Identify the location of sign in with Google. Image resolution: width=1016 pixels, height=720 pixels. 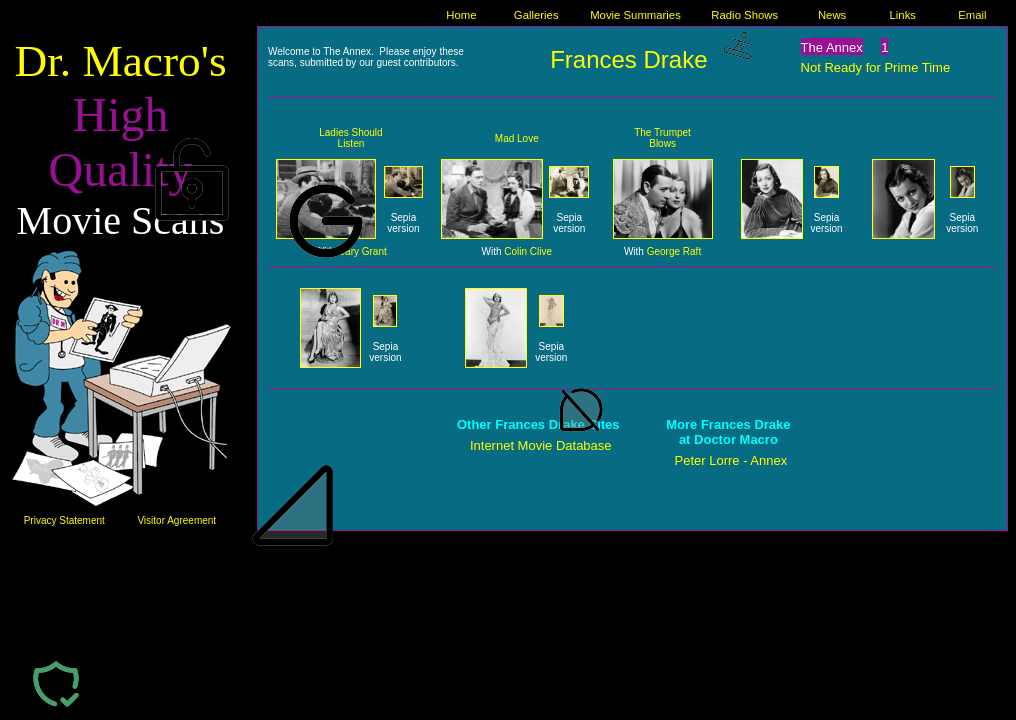
(326, 221).